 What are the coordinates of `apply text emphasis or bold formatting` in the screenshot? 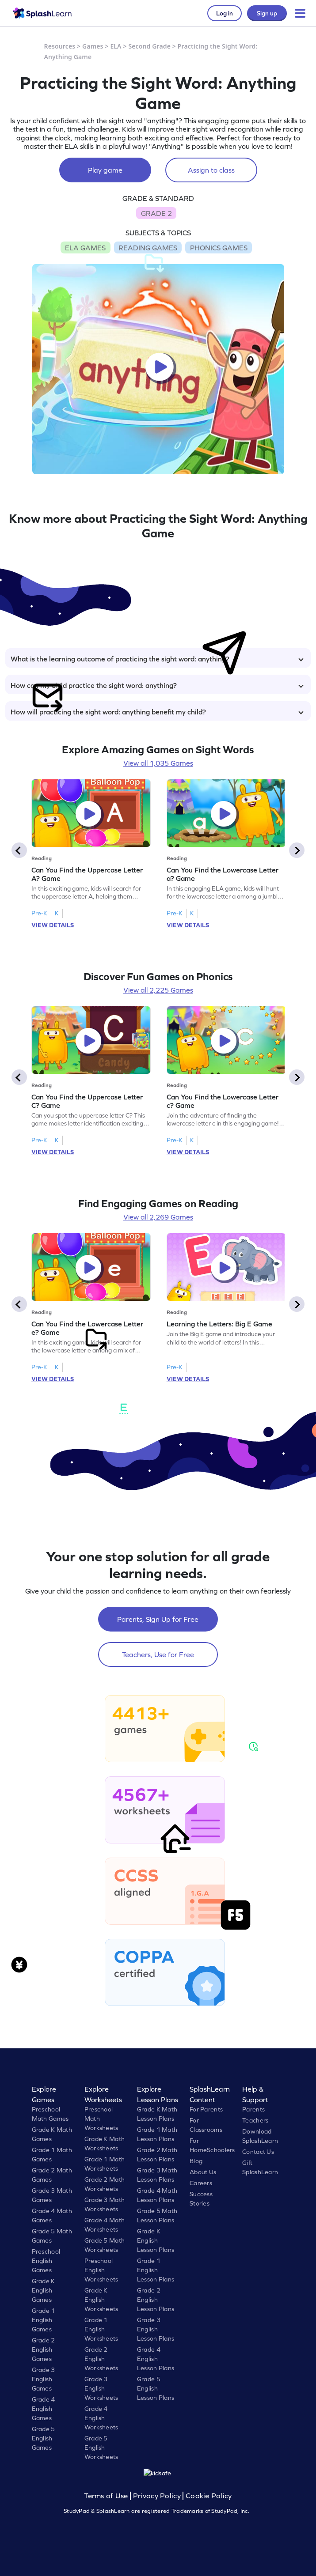 It's located at (124, 1409).